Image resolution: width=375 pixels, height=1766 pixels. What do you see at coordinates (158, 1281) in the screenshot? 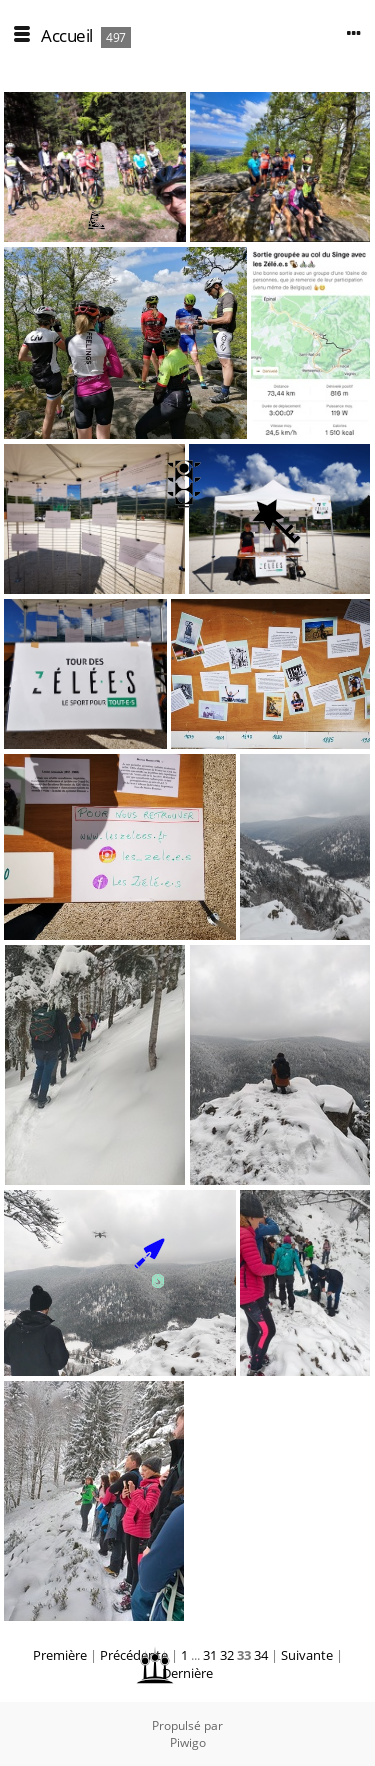
I see `equip or activate a fire-element gem` at bounding box center [158, 1281].